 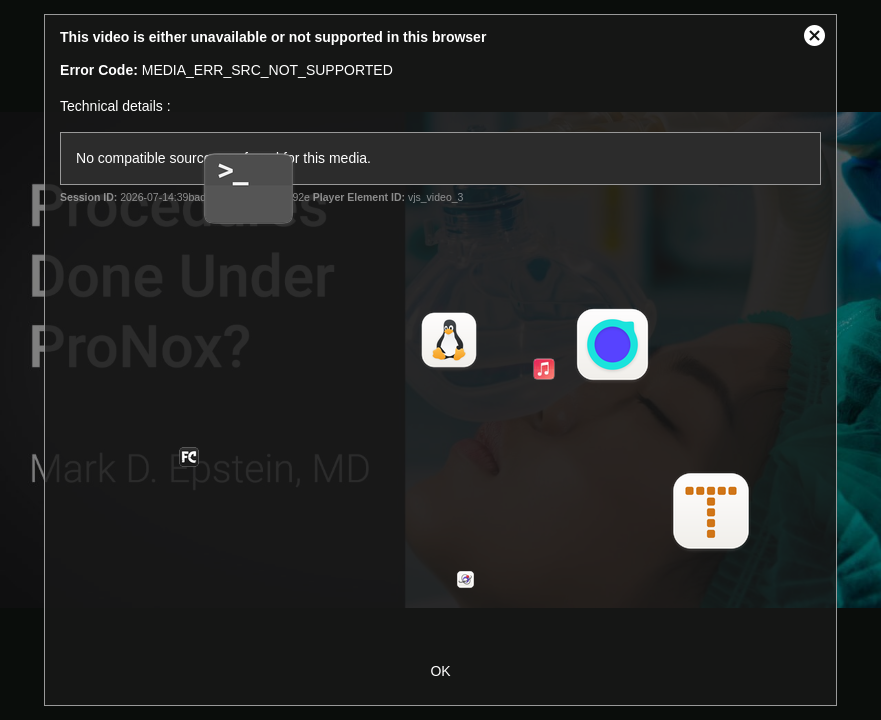 I want to click on launch Far Cry game, so click(x=189, y=457).